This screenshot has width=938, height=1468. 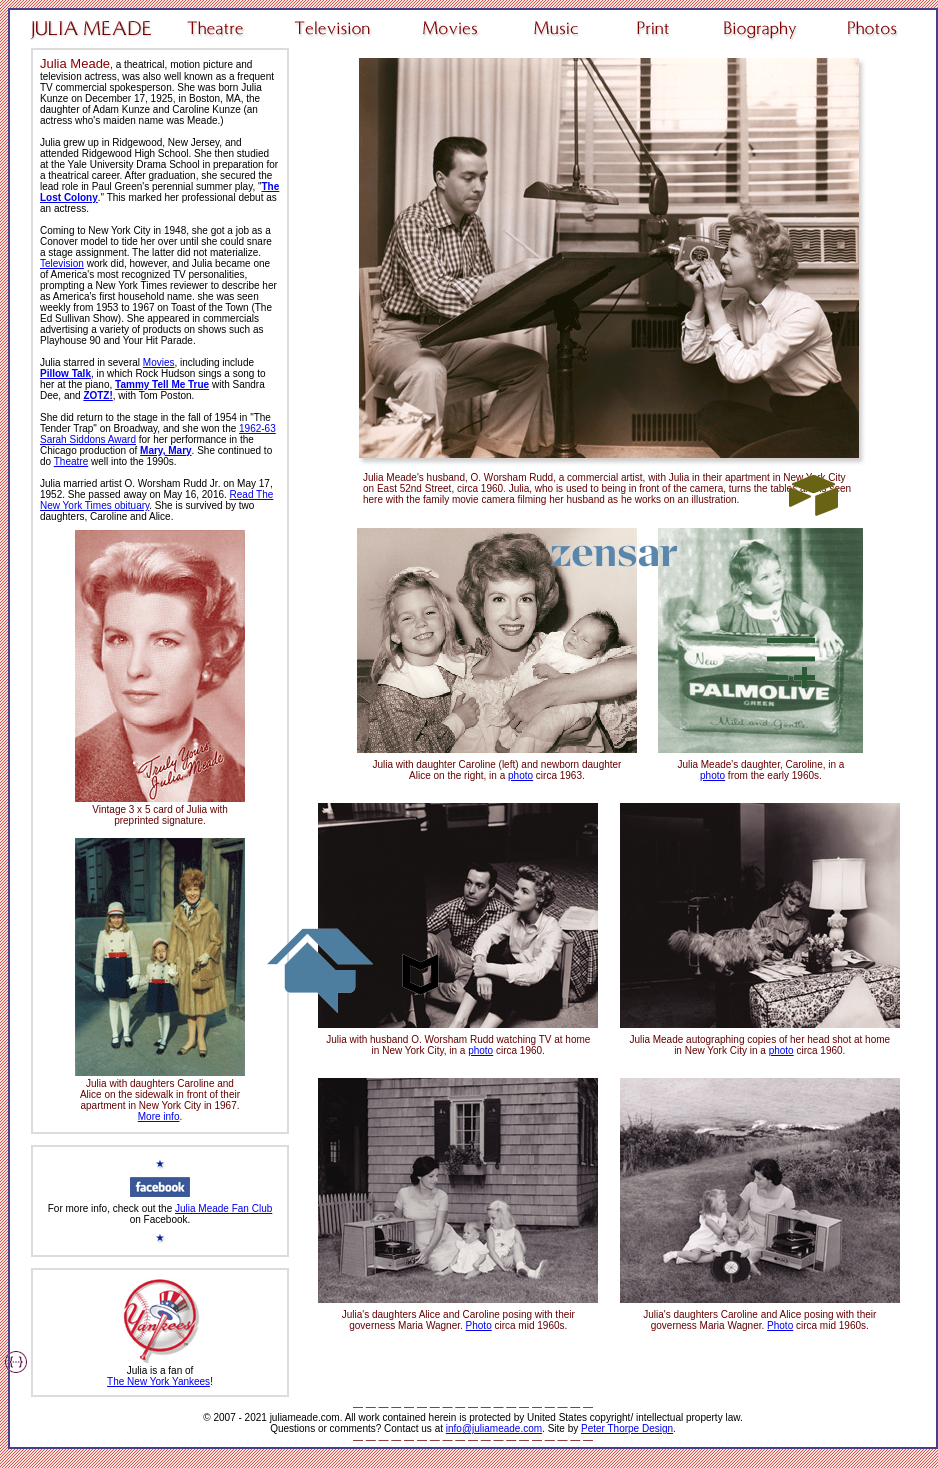 What do you see at coordinates (16, 1362) in the screenshot?
I see `Swagger API documentation tool logo` at bounding box center [16, 1362].